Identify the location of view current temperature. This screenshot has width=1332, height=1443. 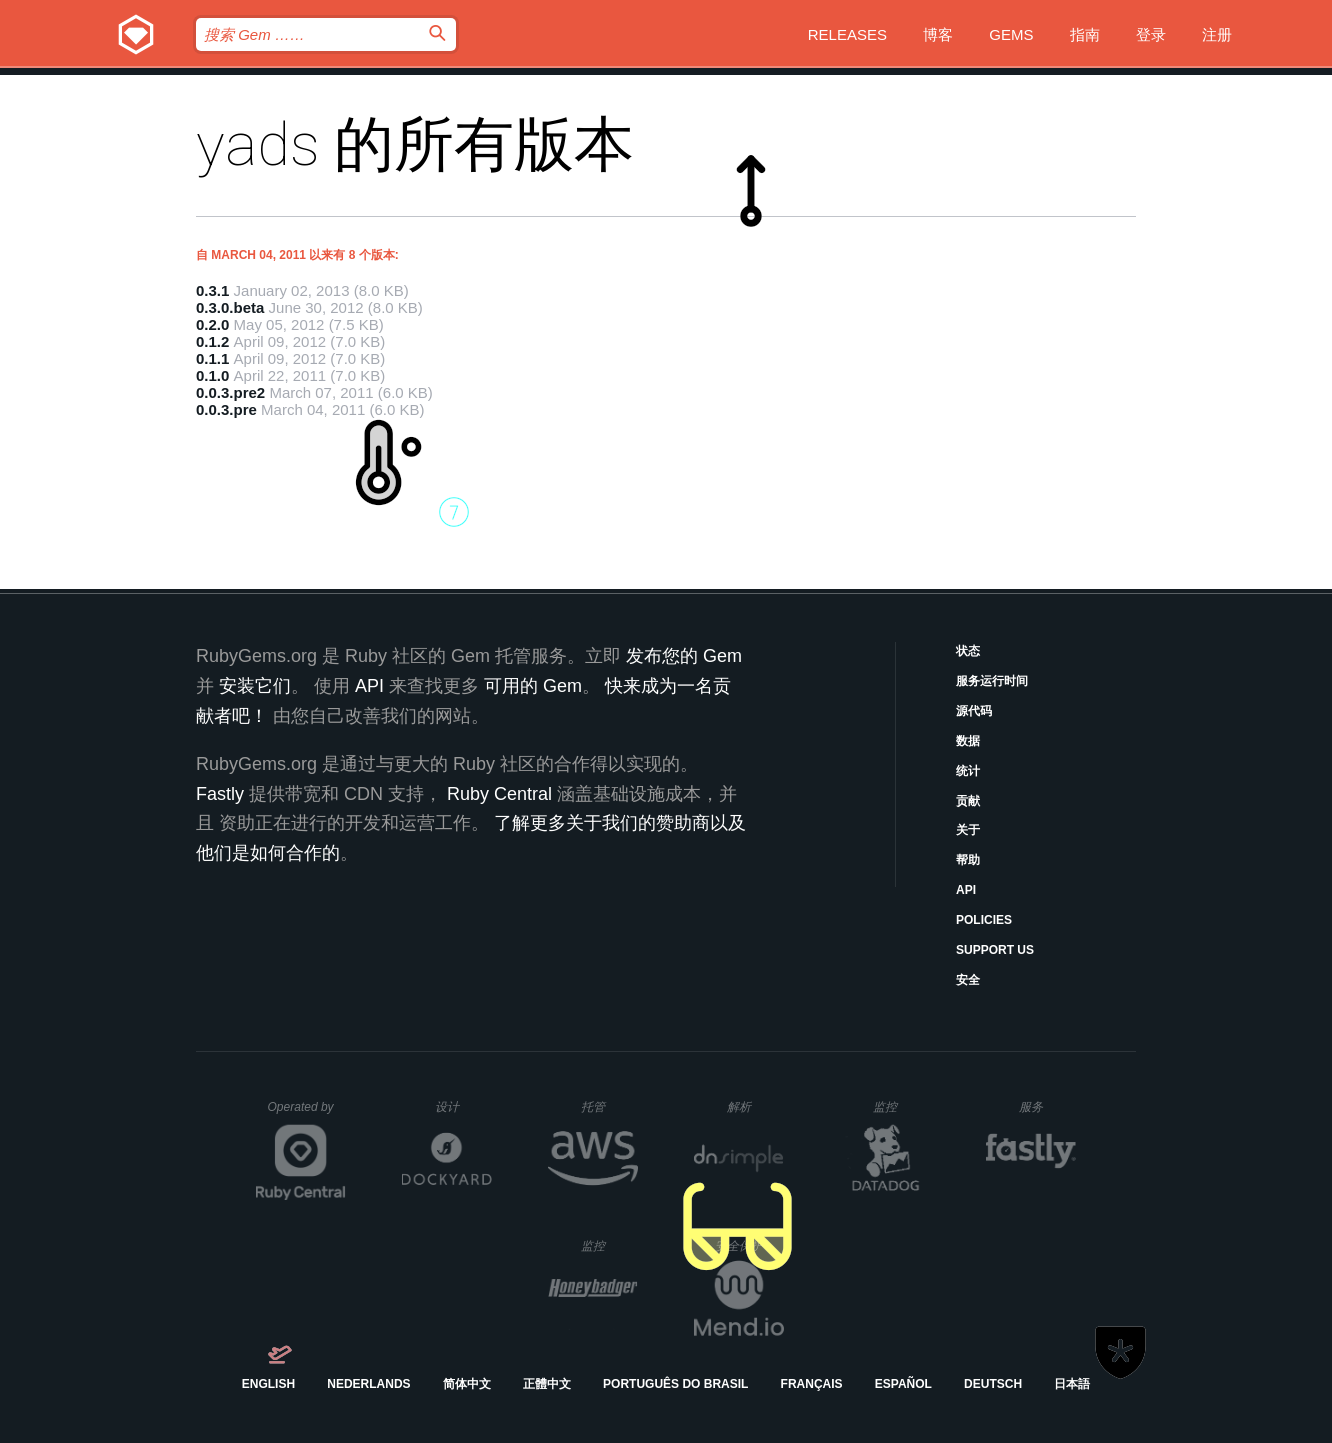
(381, 462).